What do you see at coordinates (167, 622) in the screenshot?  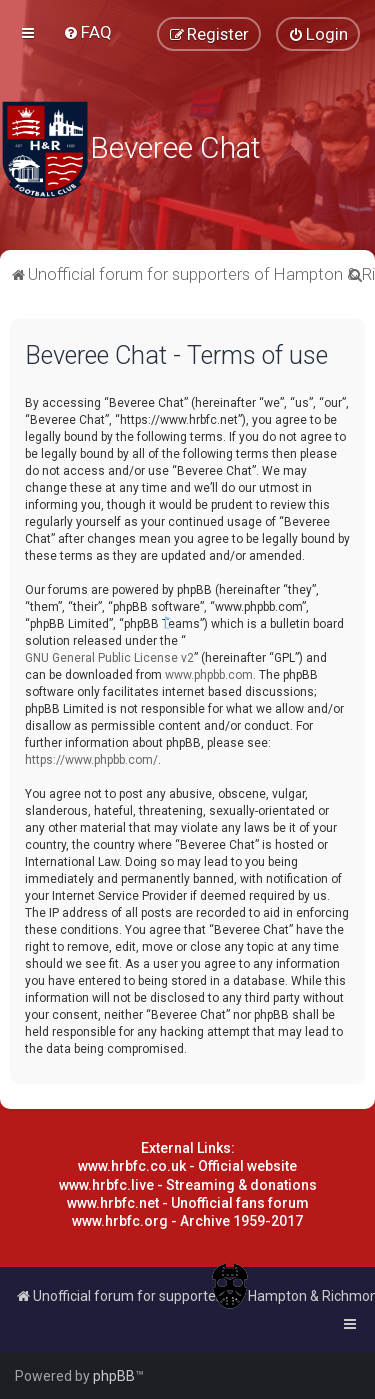 I see `access golf or mini-golf game` at bounding box center [167, 622].